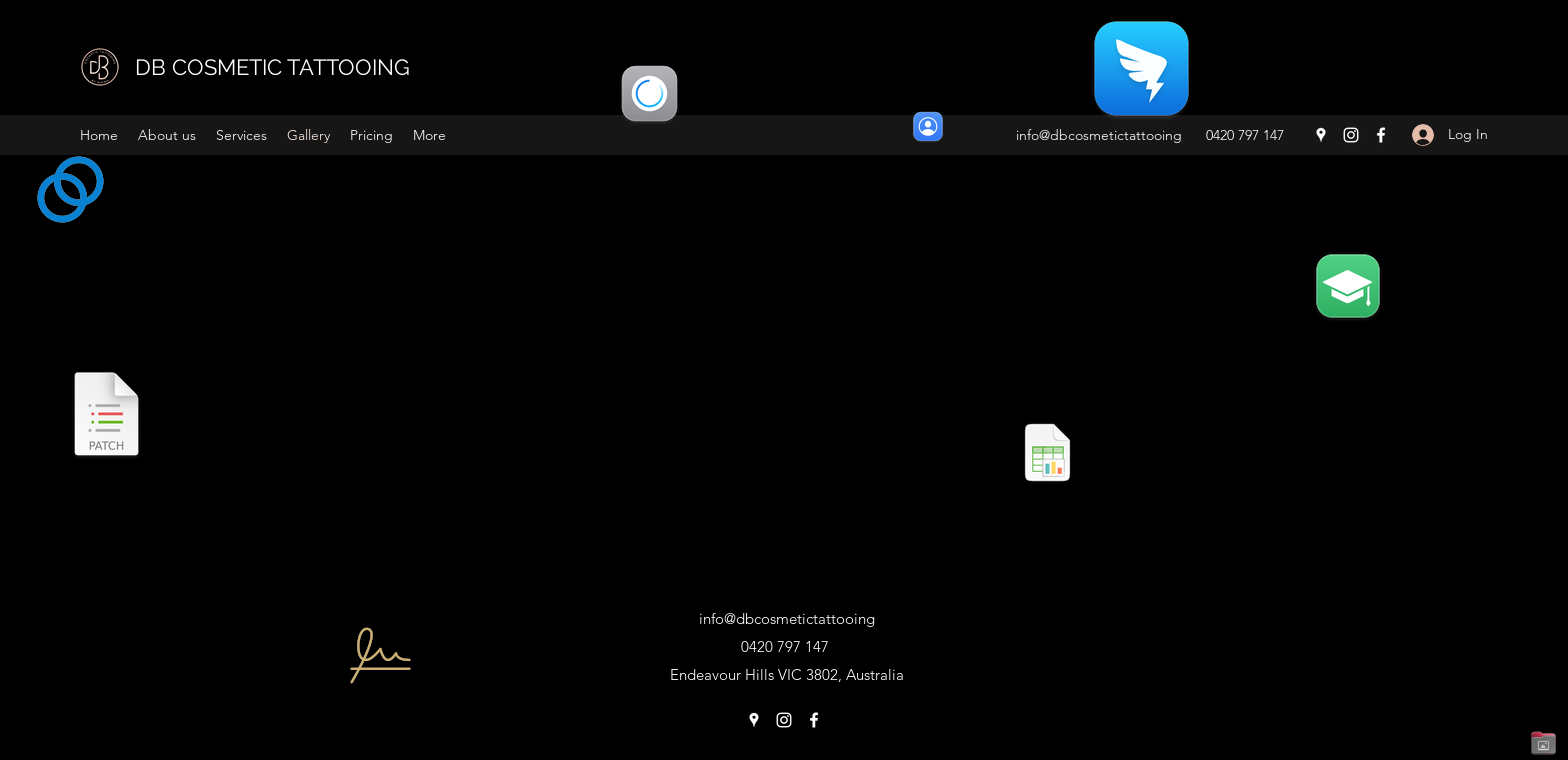 The height and width of the screenshot is (760, 1568). I want to click on toggle blend mode settings, so click(70, 189).